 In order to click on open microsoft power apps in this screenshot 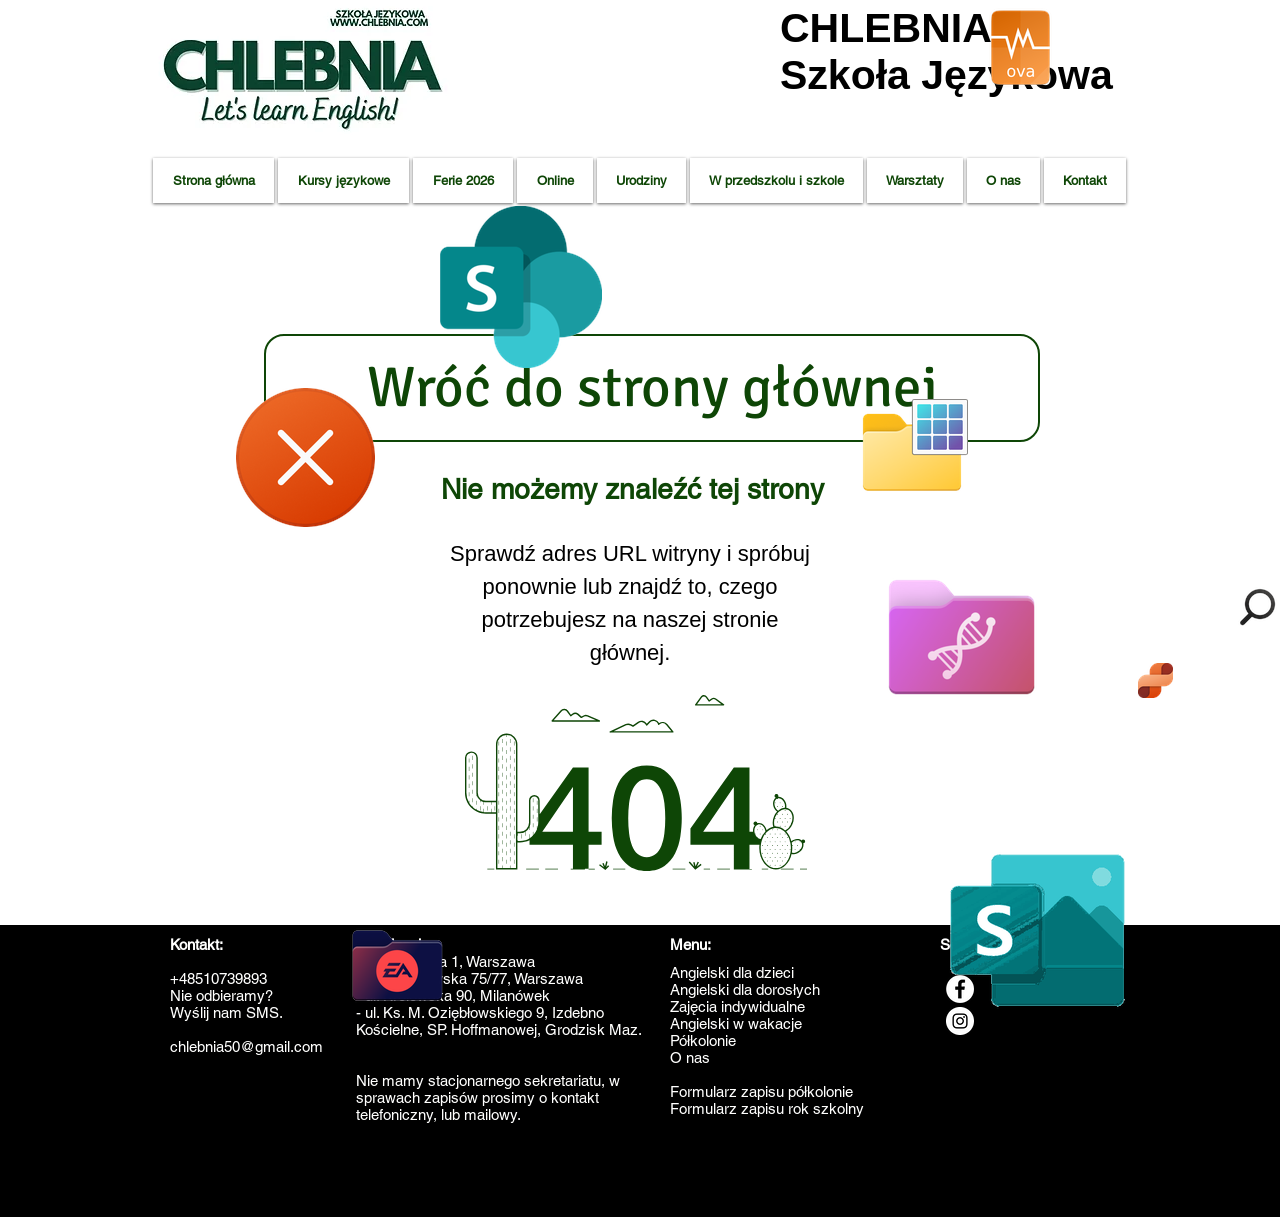, I will do `click(1155, 680)`.